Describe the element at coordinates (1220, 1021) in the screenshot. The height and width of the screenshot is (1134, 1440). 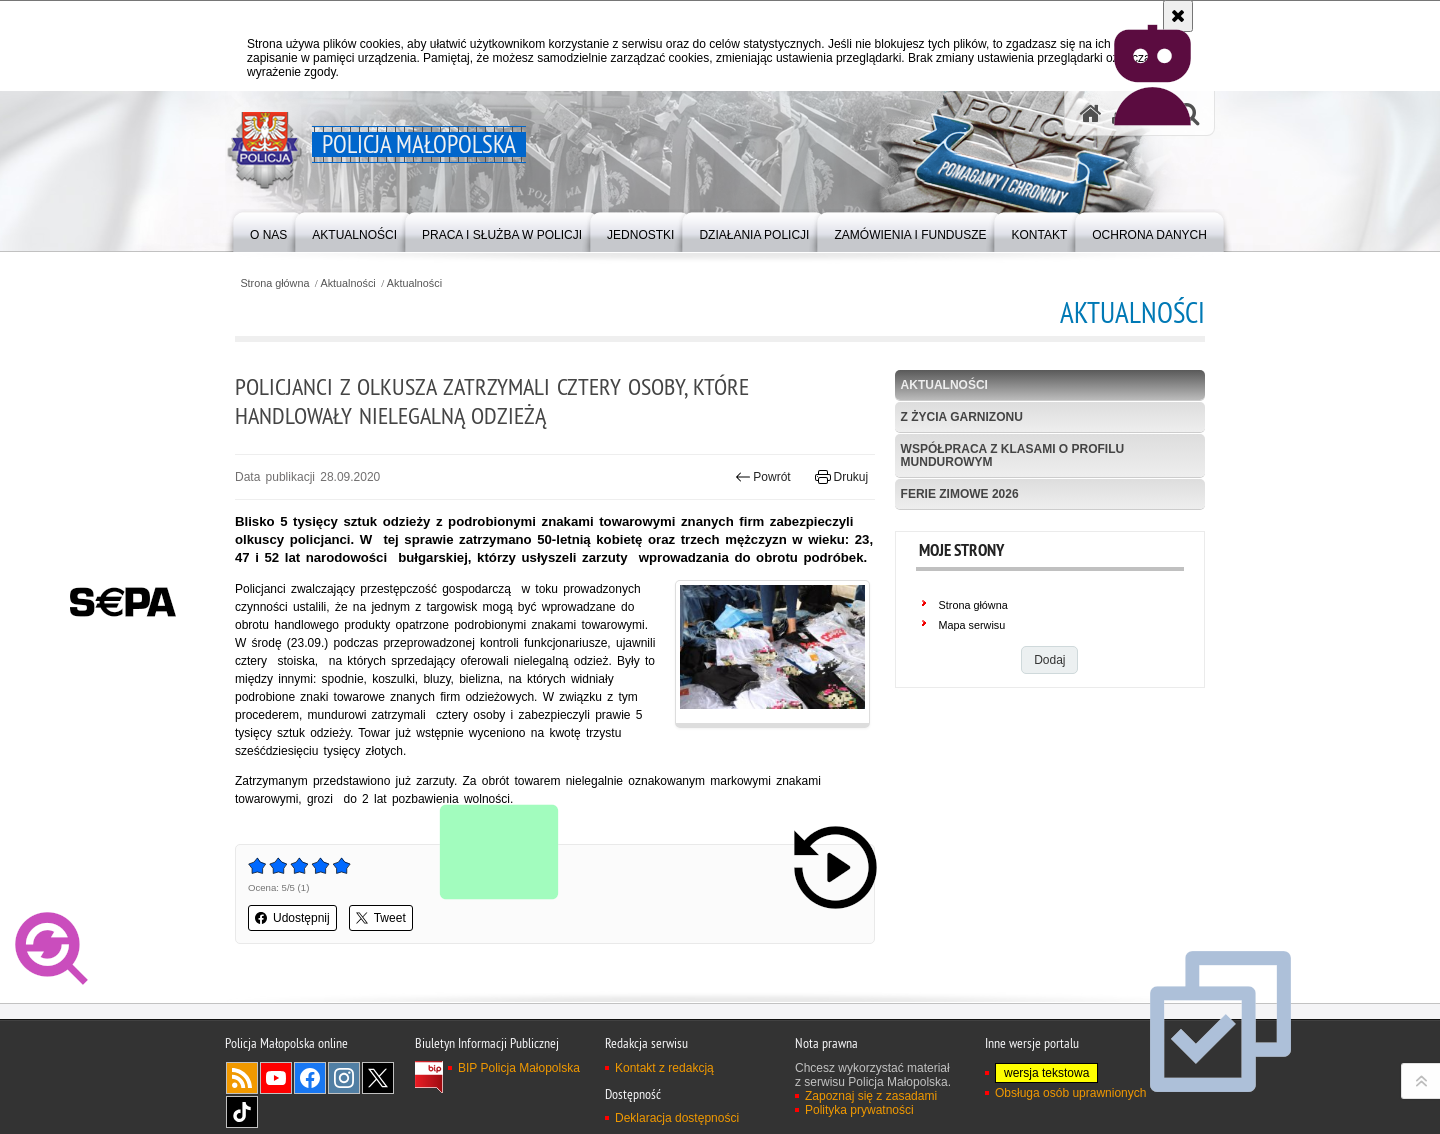
I see `select multiple items` at that location.